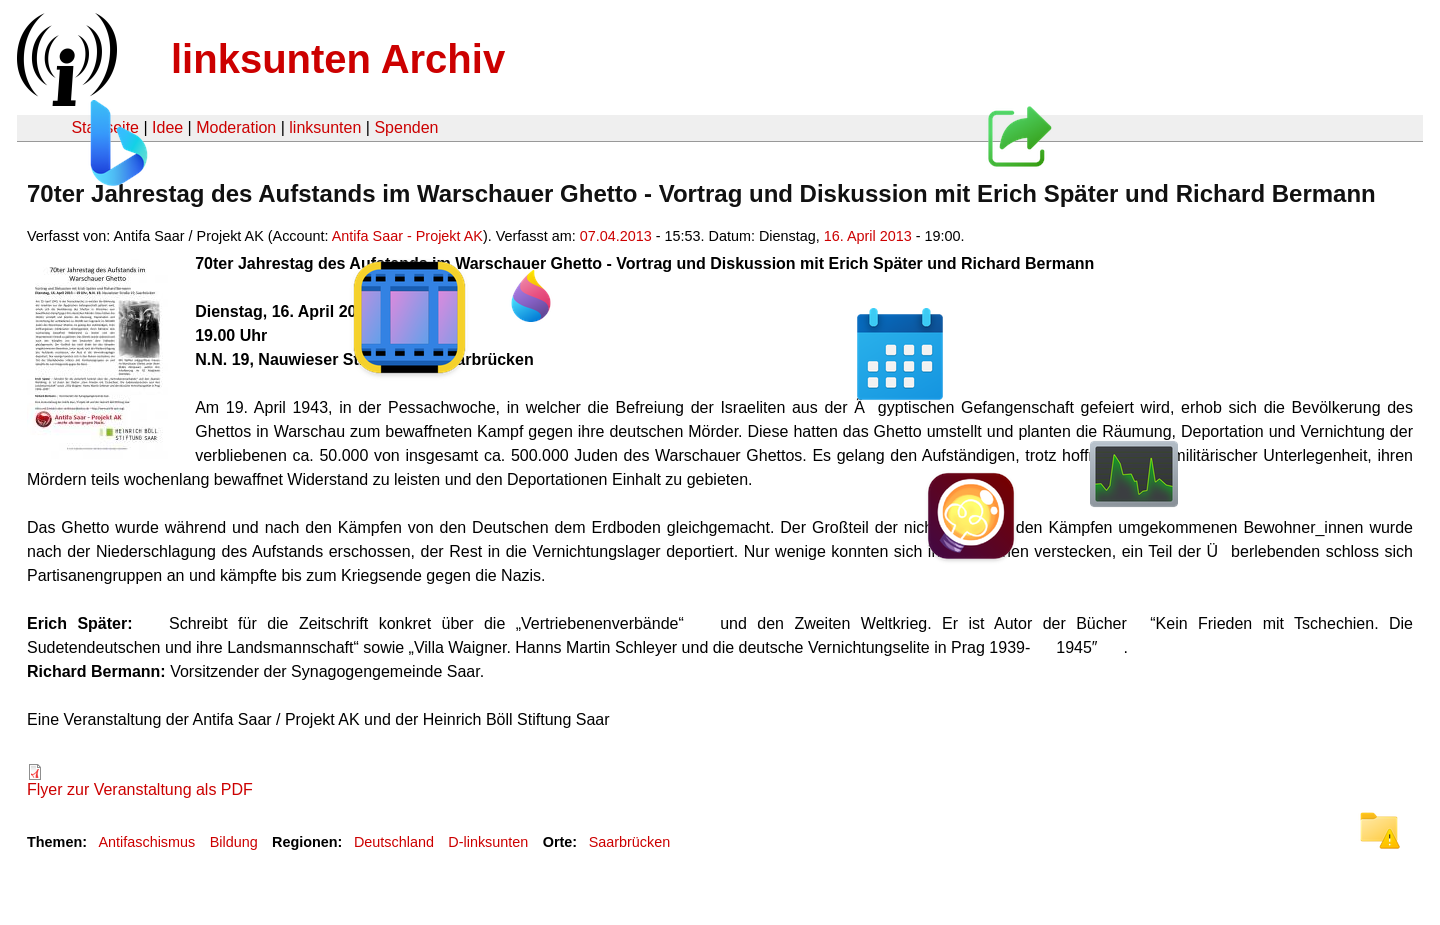 The width and height of the screenshot is (1440, 925). Describe the element at coordinates (1379, 828) in the screenshot. I see `folder contains items with warnings or errors` at that location.